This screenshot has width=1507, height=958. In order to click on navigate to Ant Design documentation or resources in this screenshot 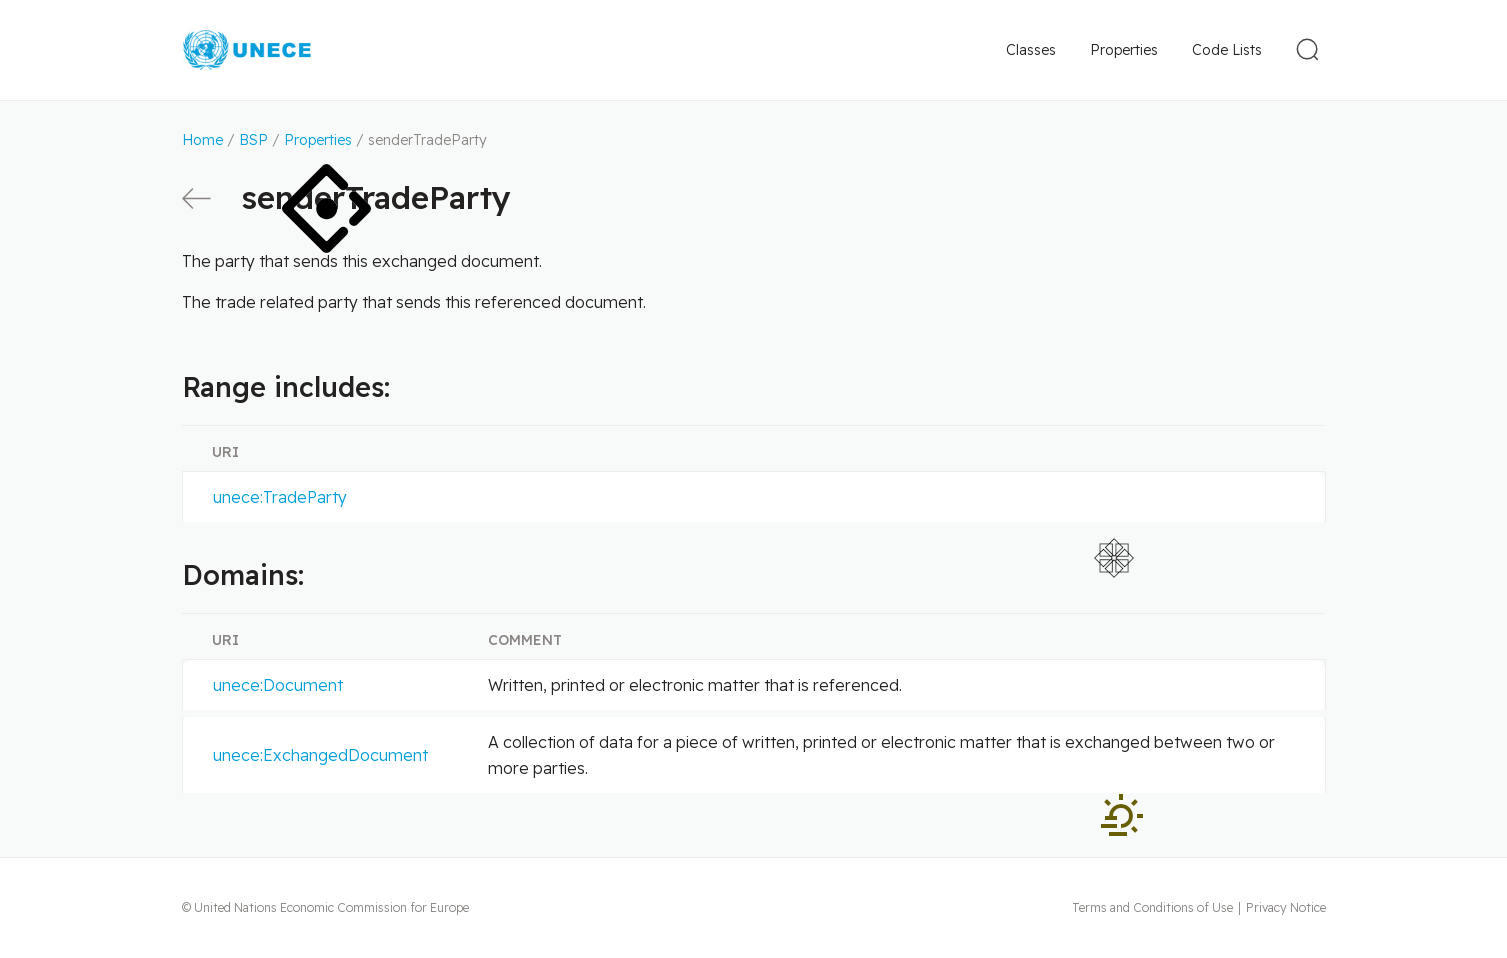, I will do `click(326, 208)`.